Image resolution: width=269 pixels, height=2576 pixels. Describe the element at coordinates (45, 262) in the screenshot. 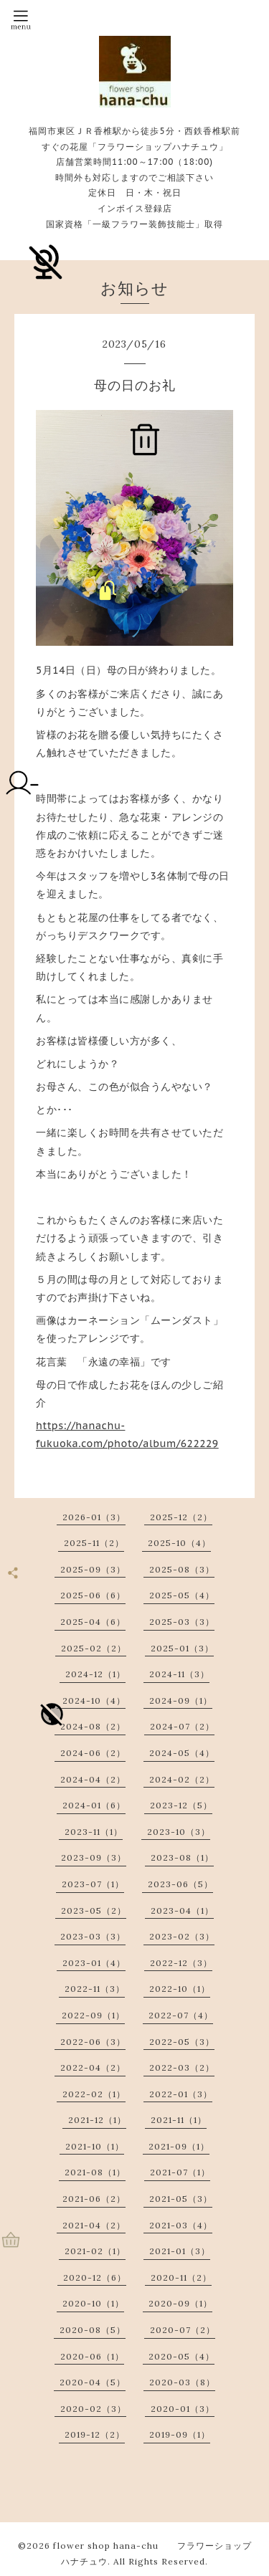

I see `disable network or internet connection` at that location.